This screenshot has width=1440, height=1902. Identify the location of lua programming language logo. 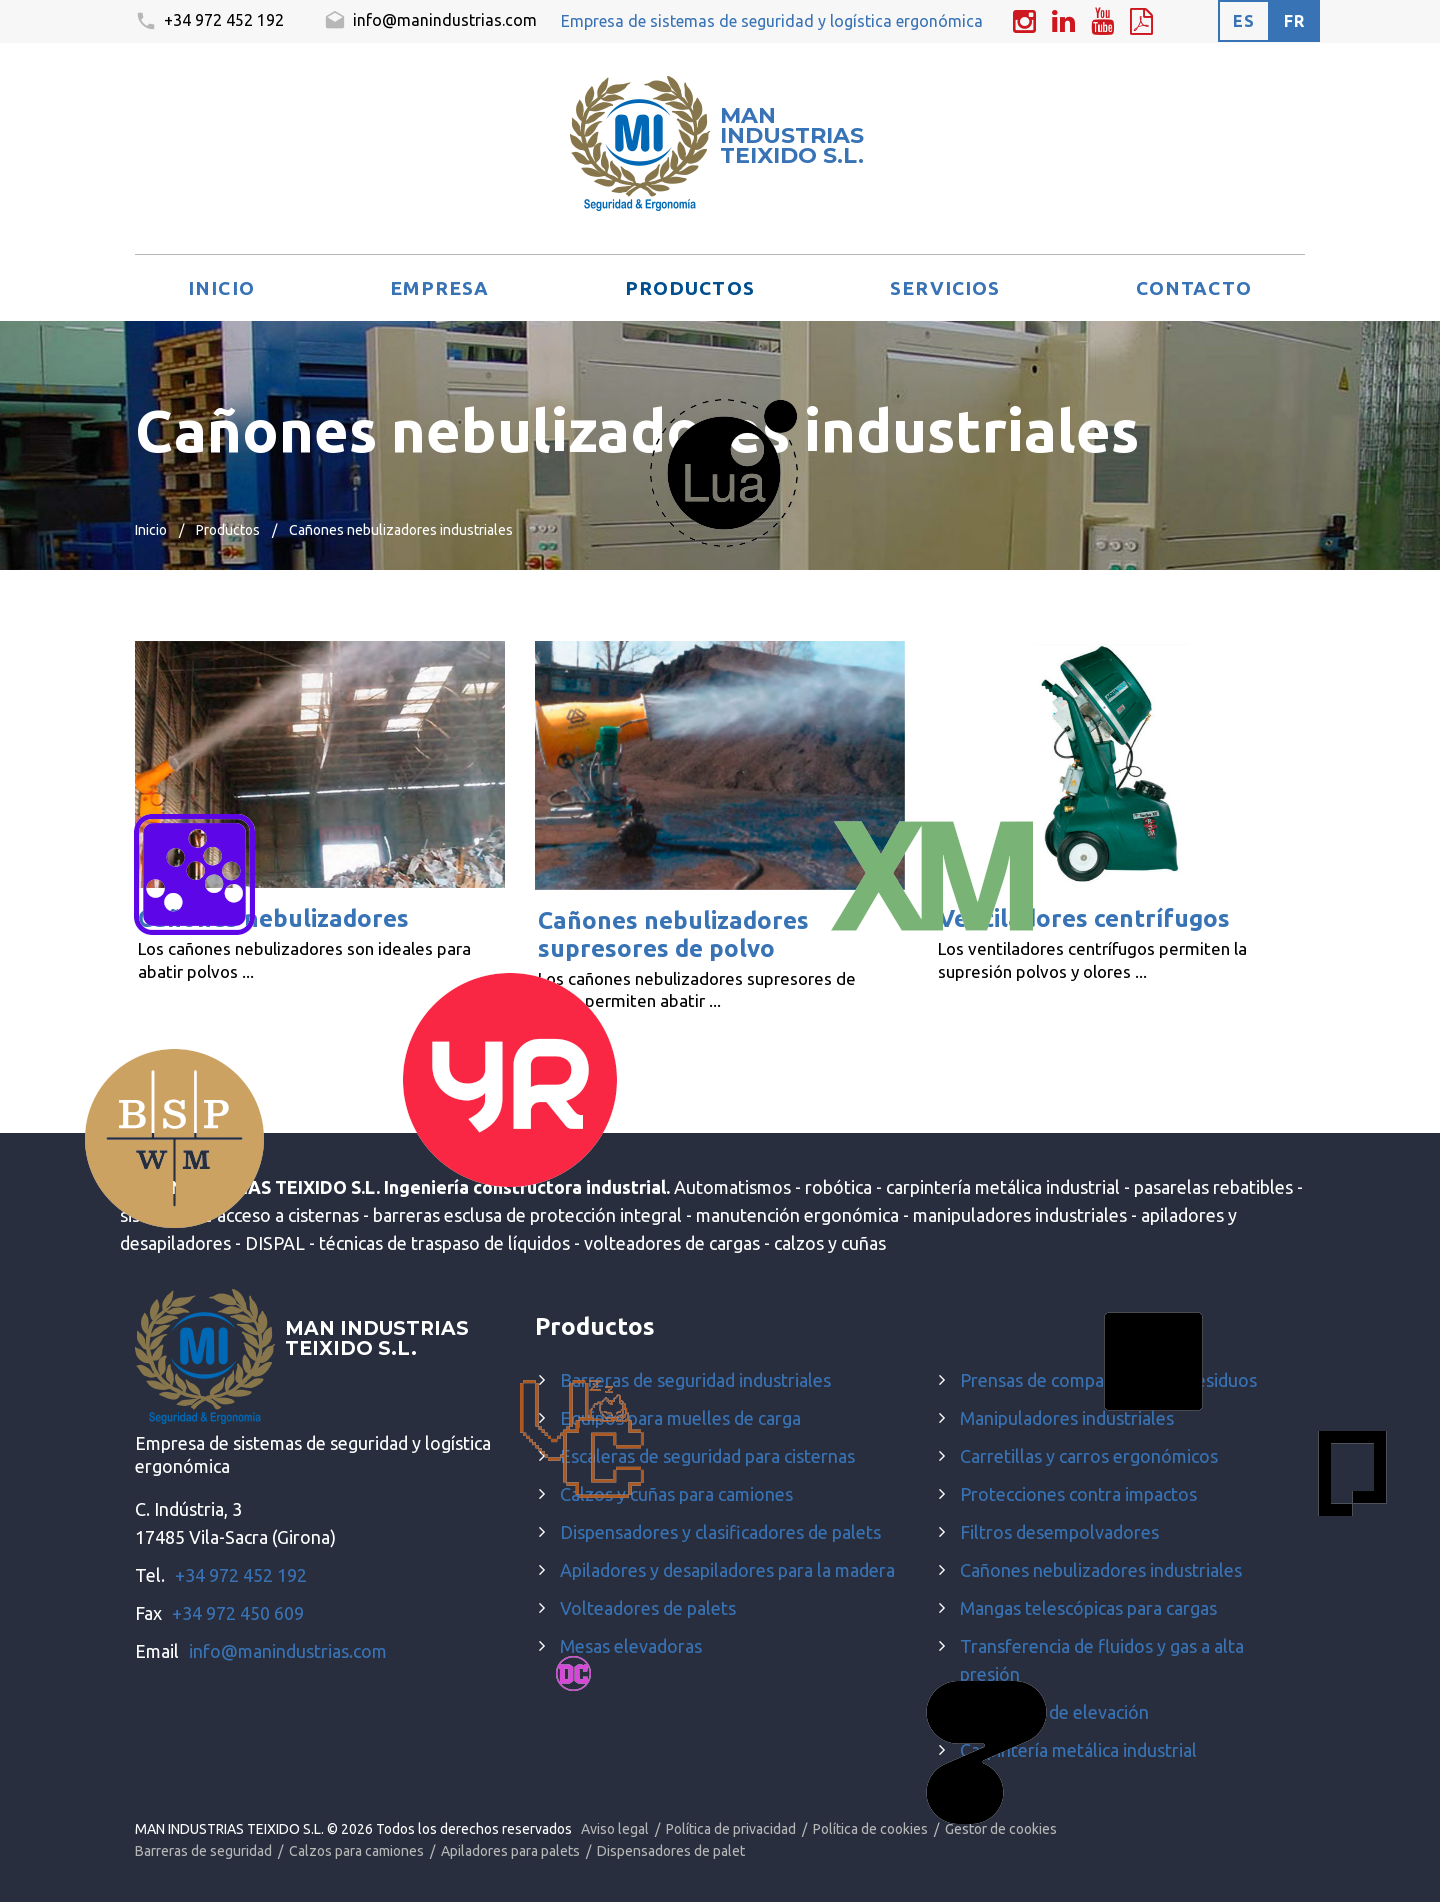
(724, 473).